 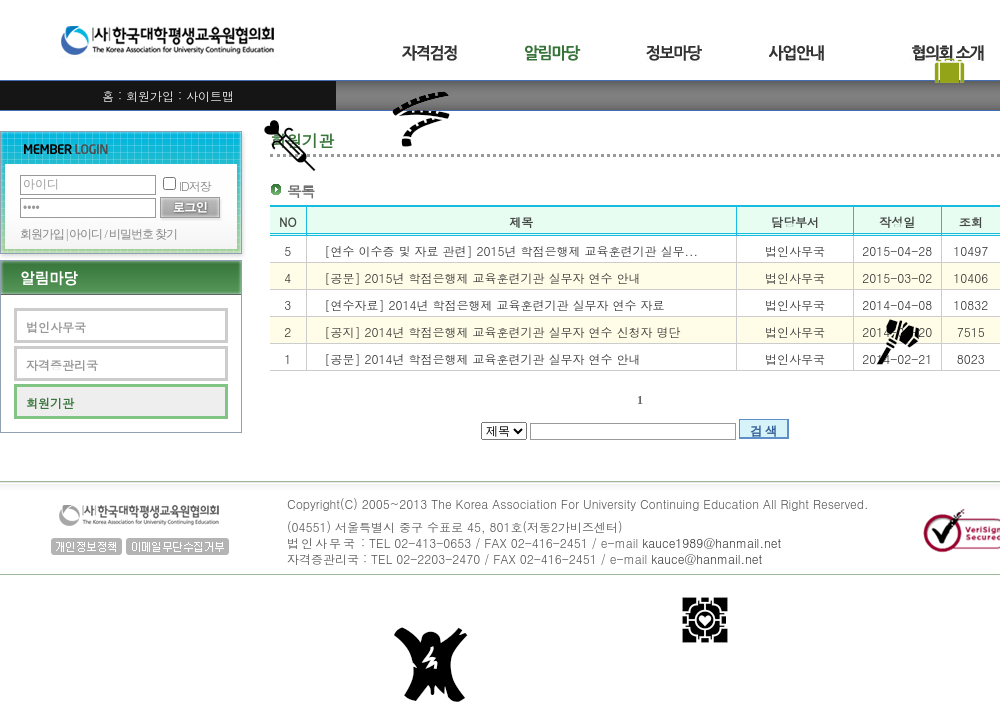 I want to click on access travel or trip planning features, so click(x=949, y=71).